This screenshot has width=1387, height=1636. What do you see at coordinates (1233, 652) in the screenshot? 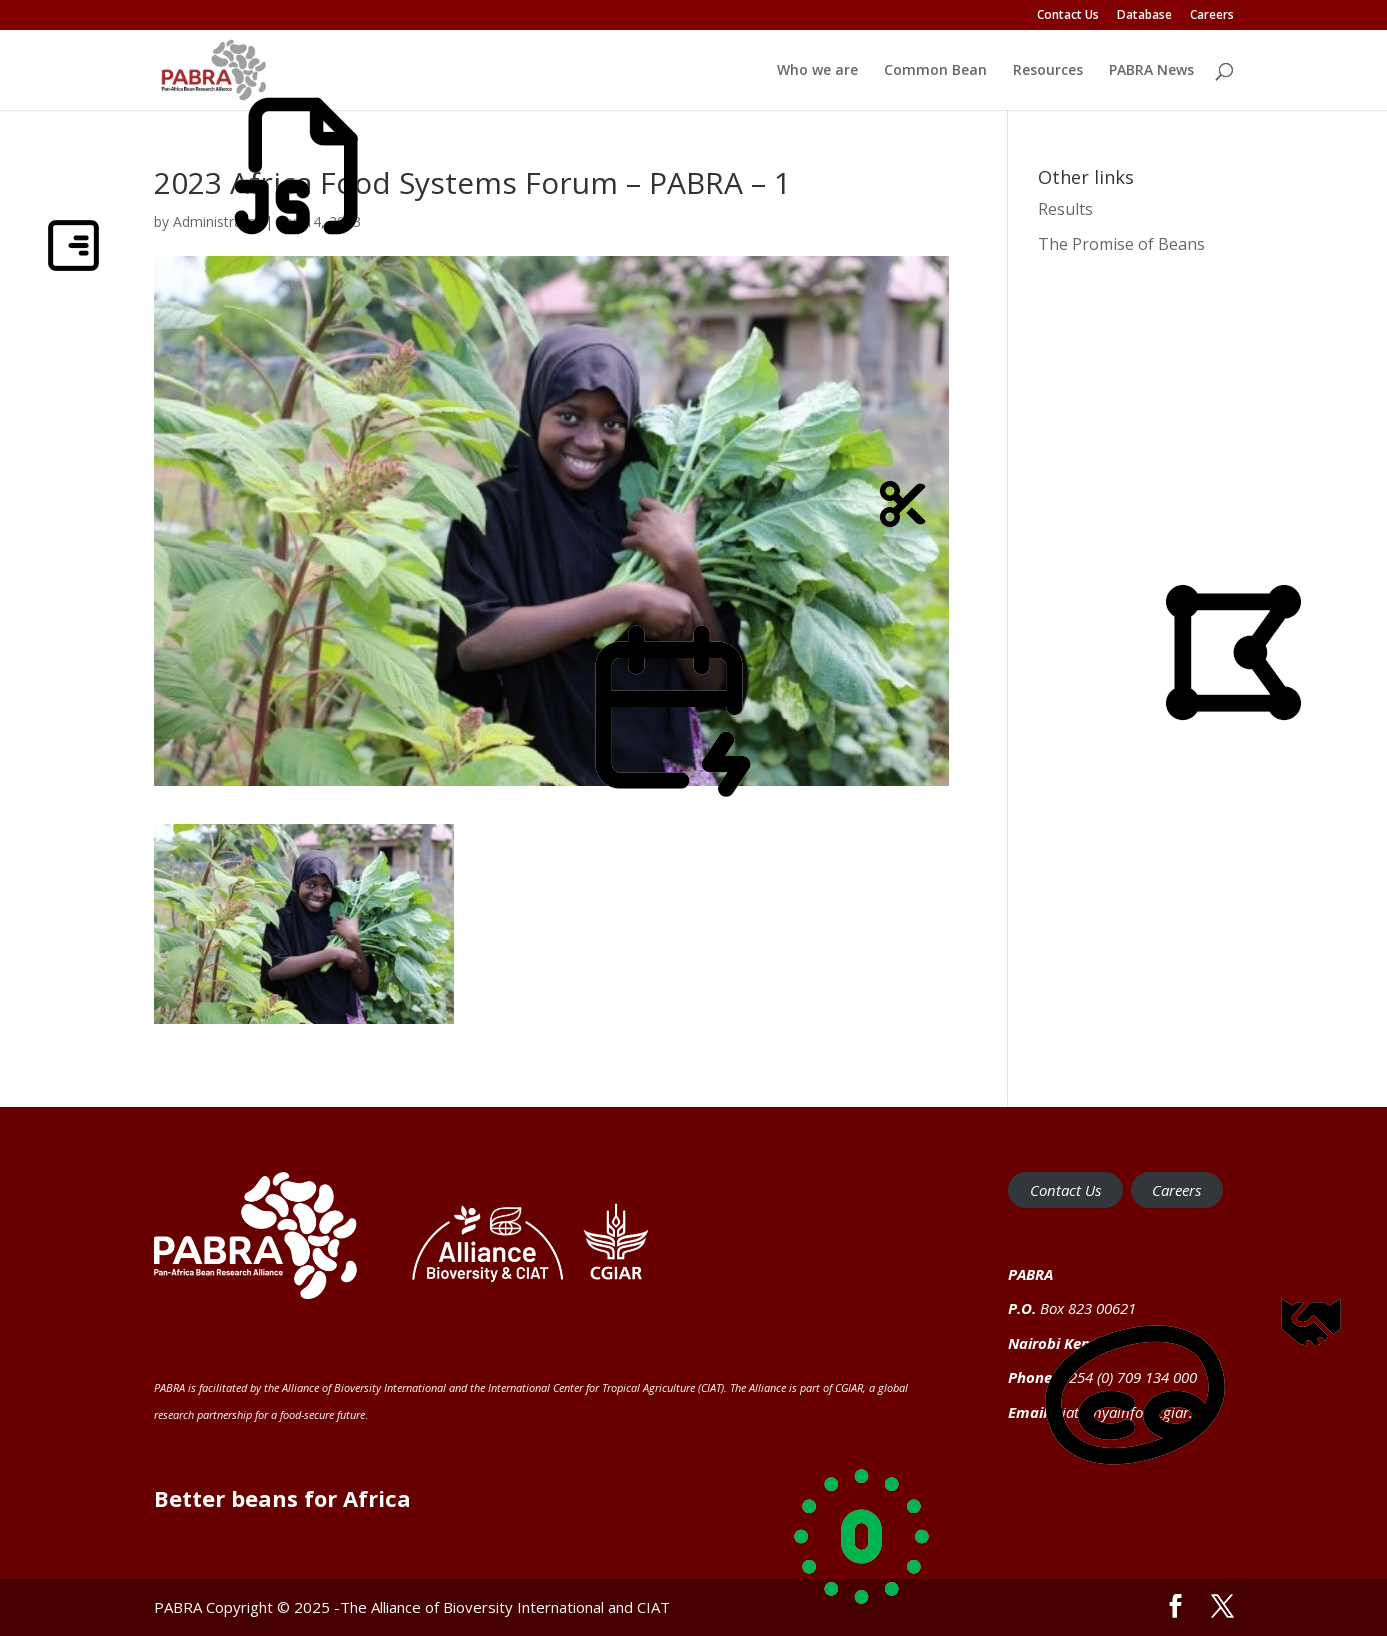
I see `create or edit vector polygon shape` at bounding box center [1233, 652].